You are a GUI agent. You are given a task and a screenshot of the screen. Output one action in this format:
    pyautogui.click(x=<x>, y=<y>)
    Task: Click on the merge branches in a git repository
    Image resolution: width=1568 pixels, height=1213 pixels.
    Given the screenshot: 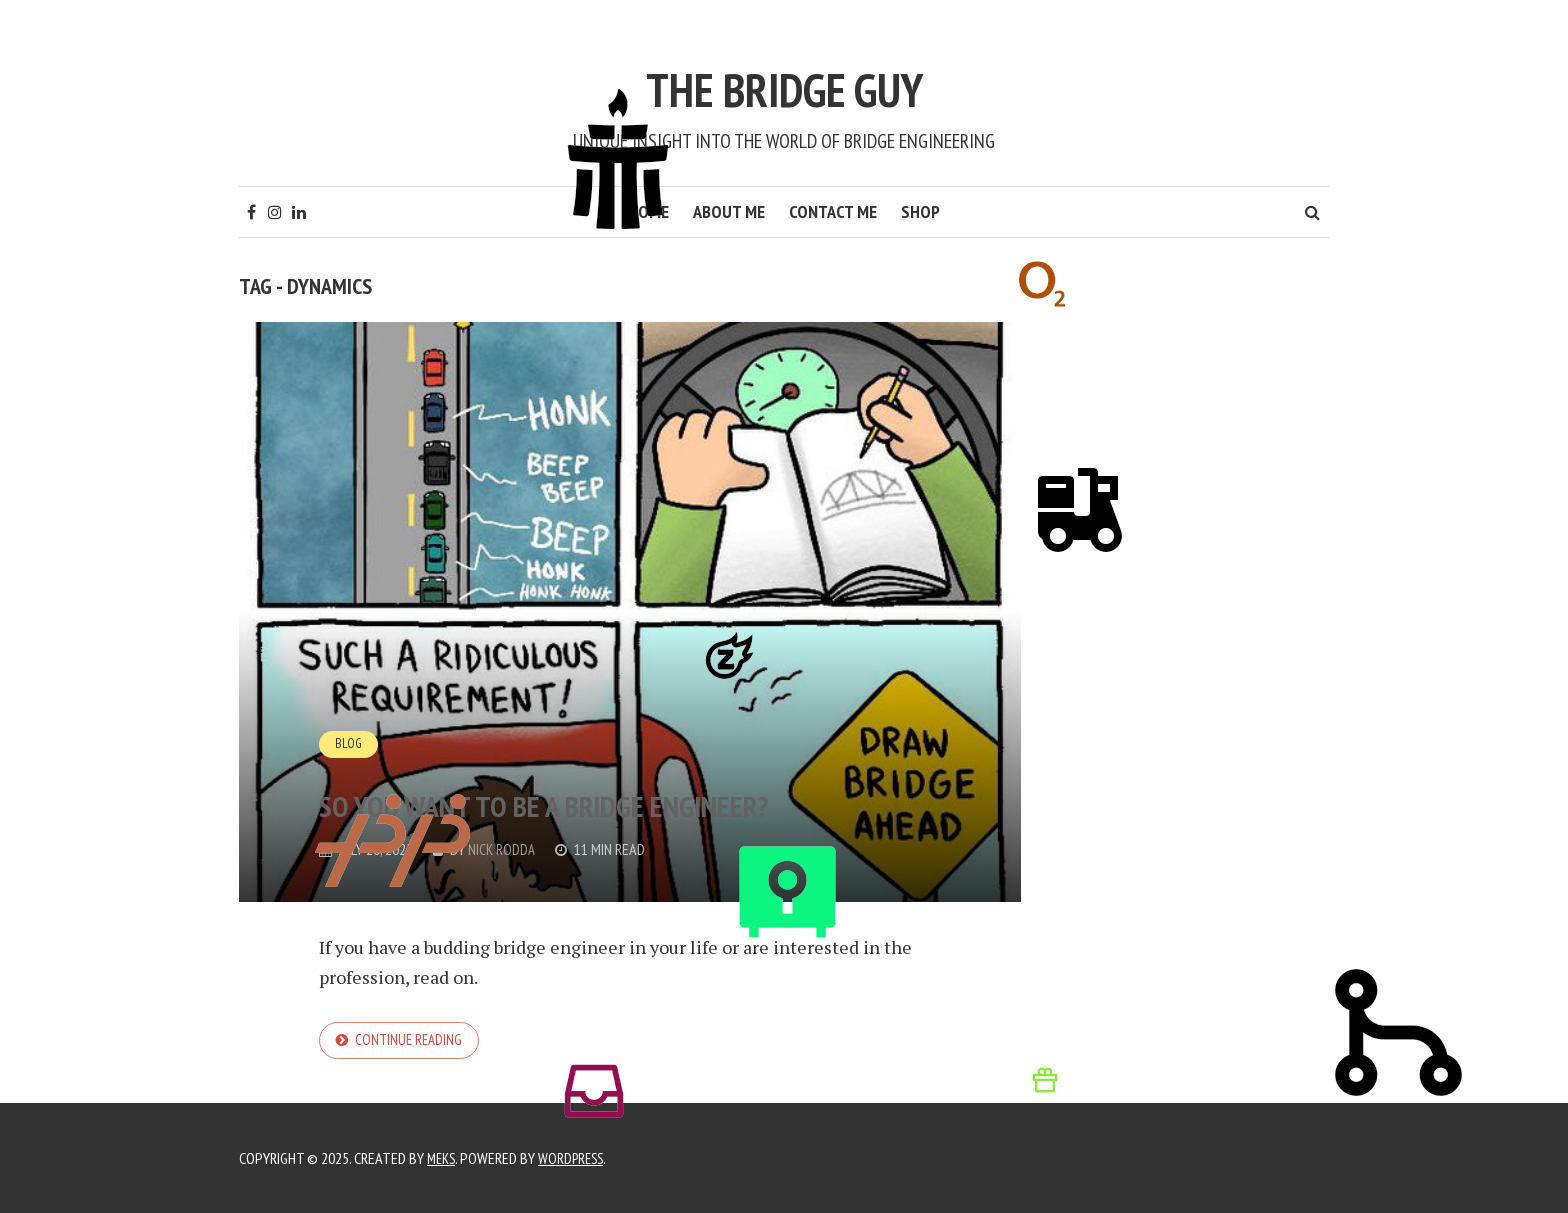 What is the action you would take?
    pyautogui.click(x=1398, y=1032)
    